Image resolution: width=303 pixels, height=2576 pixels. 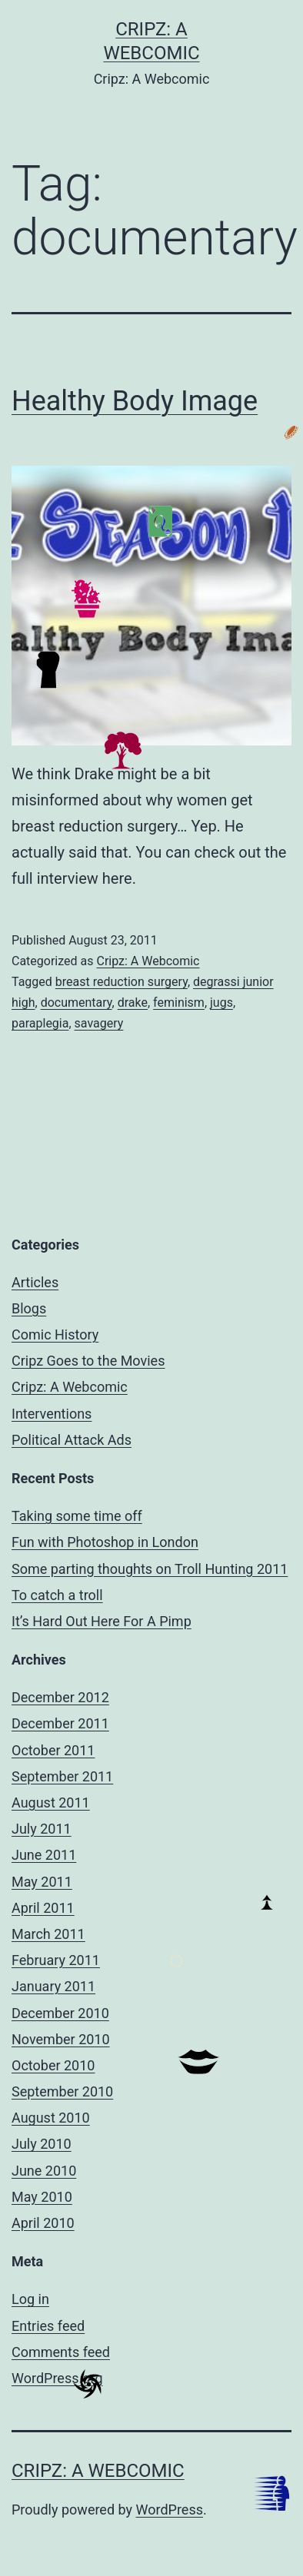 I want to click on select european union as region or country, so click(x=176, y=1960).